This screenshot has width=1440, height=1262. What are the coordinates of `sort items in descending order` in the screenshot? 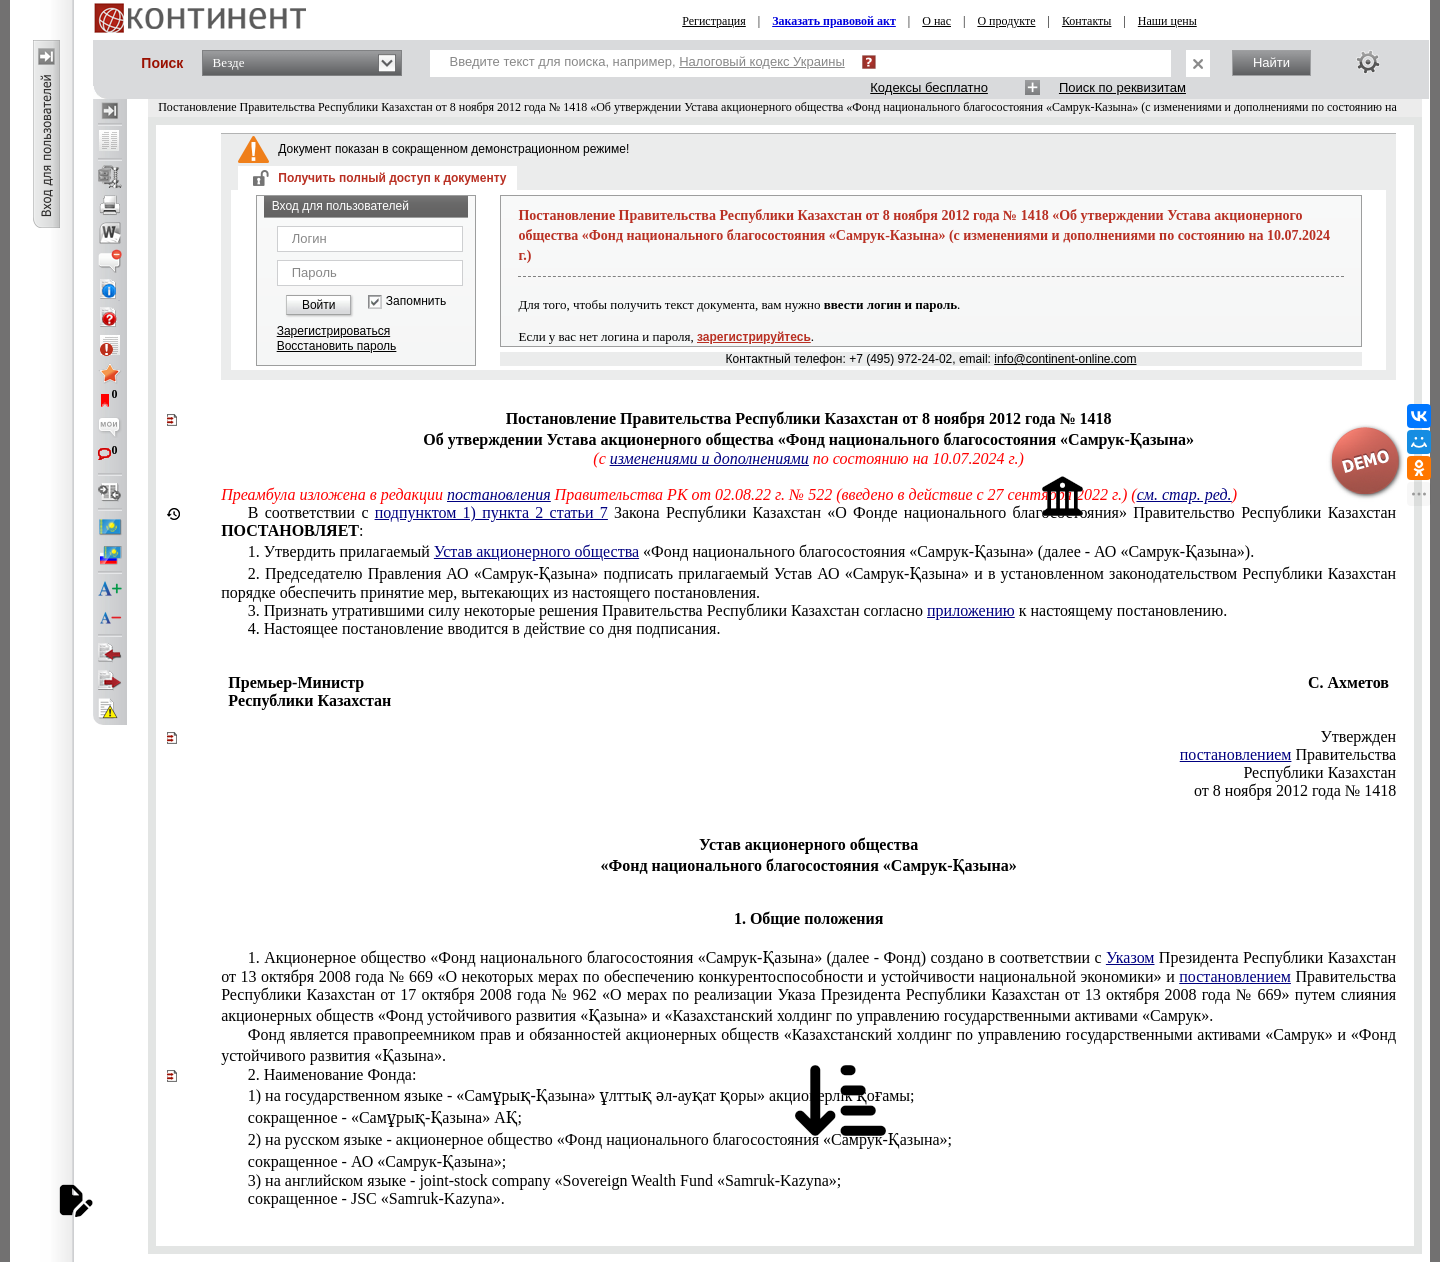 It's located at (840, 1100).